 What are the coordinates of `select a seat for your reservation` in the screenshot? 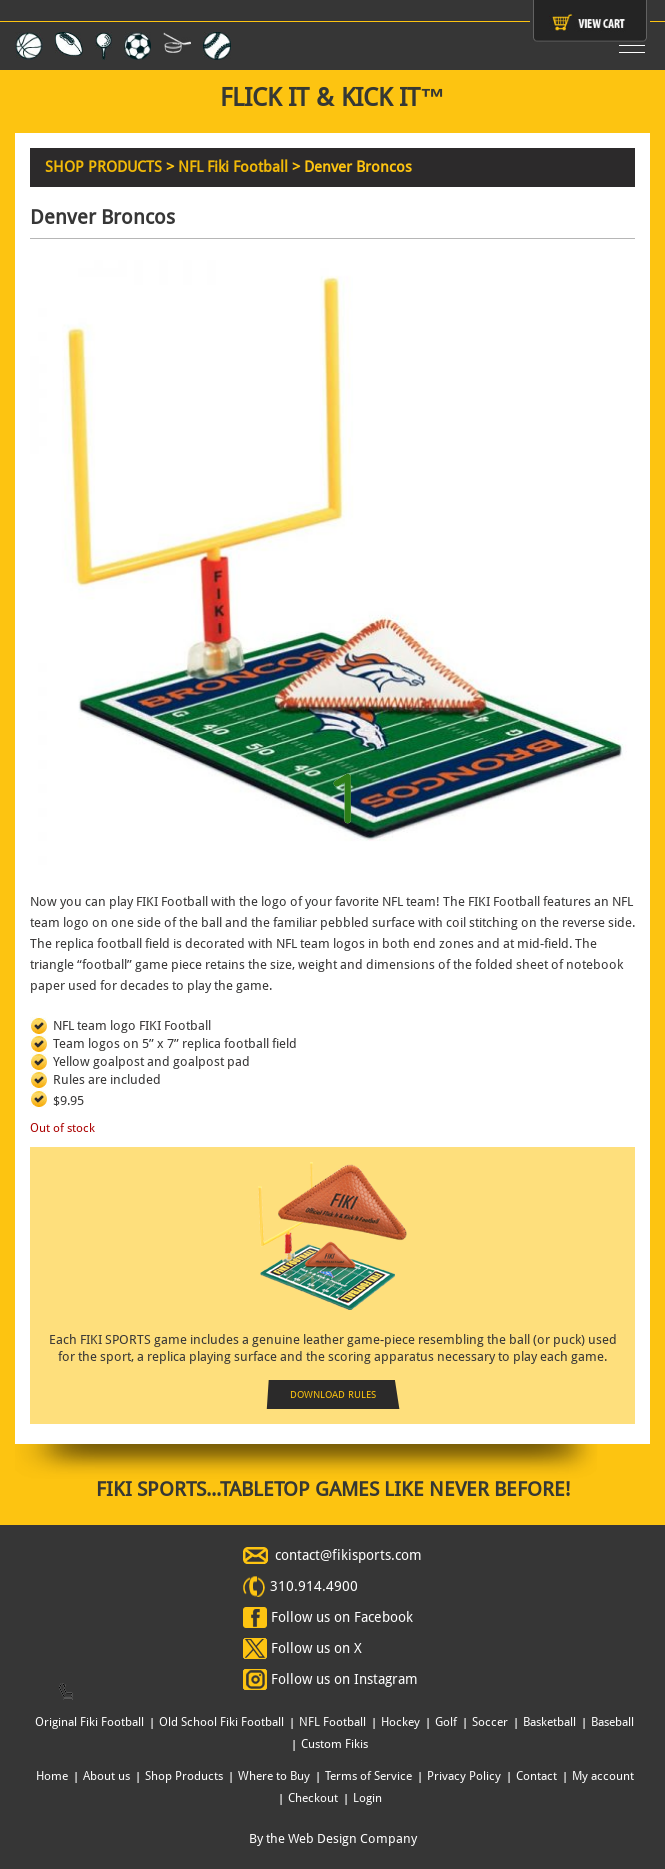 It's located at (65, 1691).